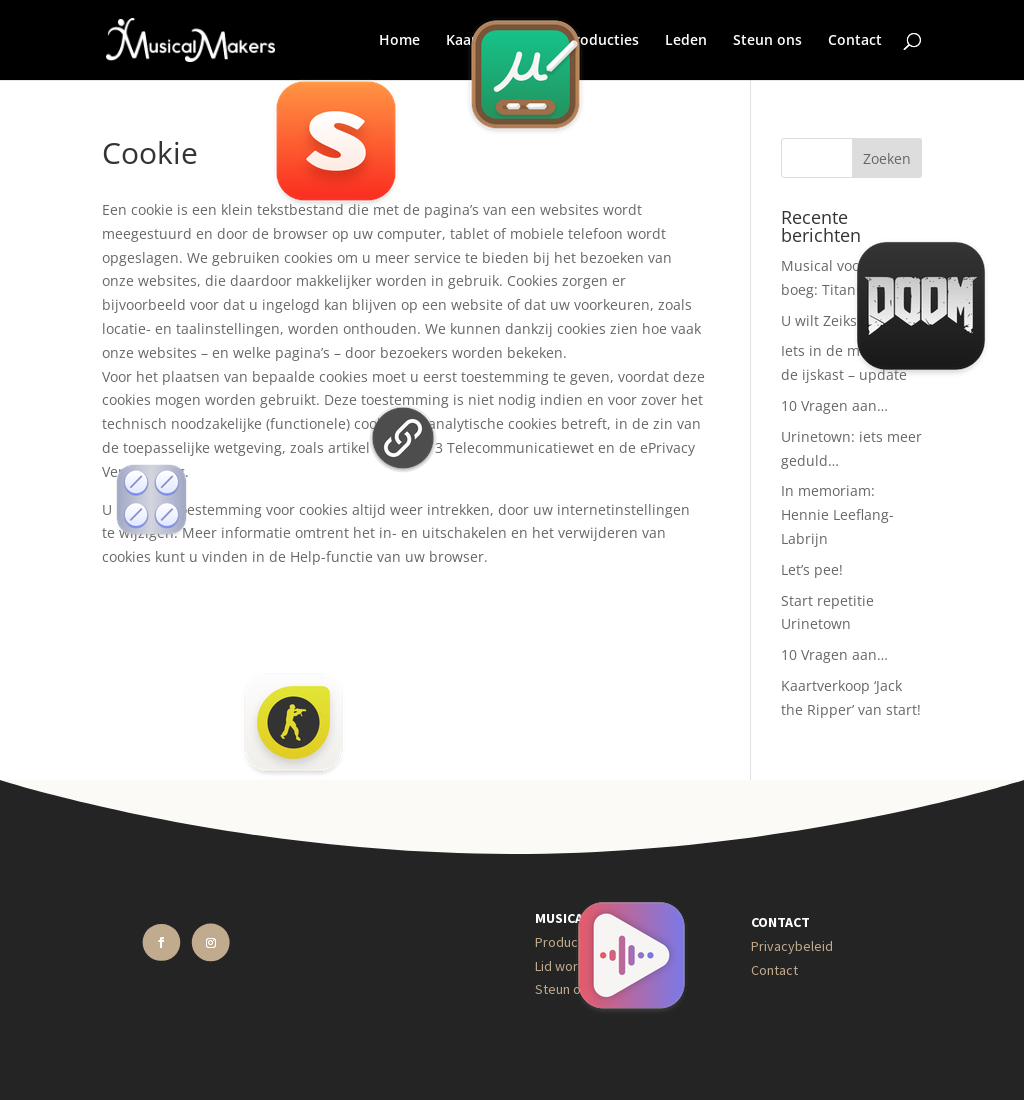 The width and height of the screenshot is (1024, 1100). I want to click on open sogou pinyin input method, so click(336, 141).